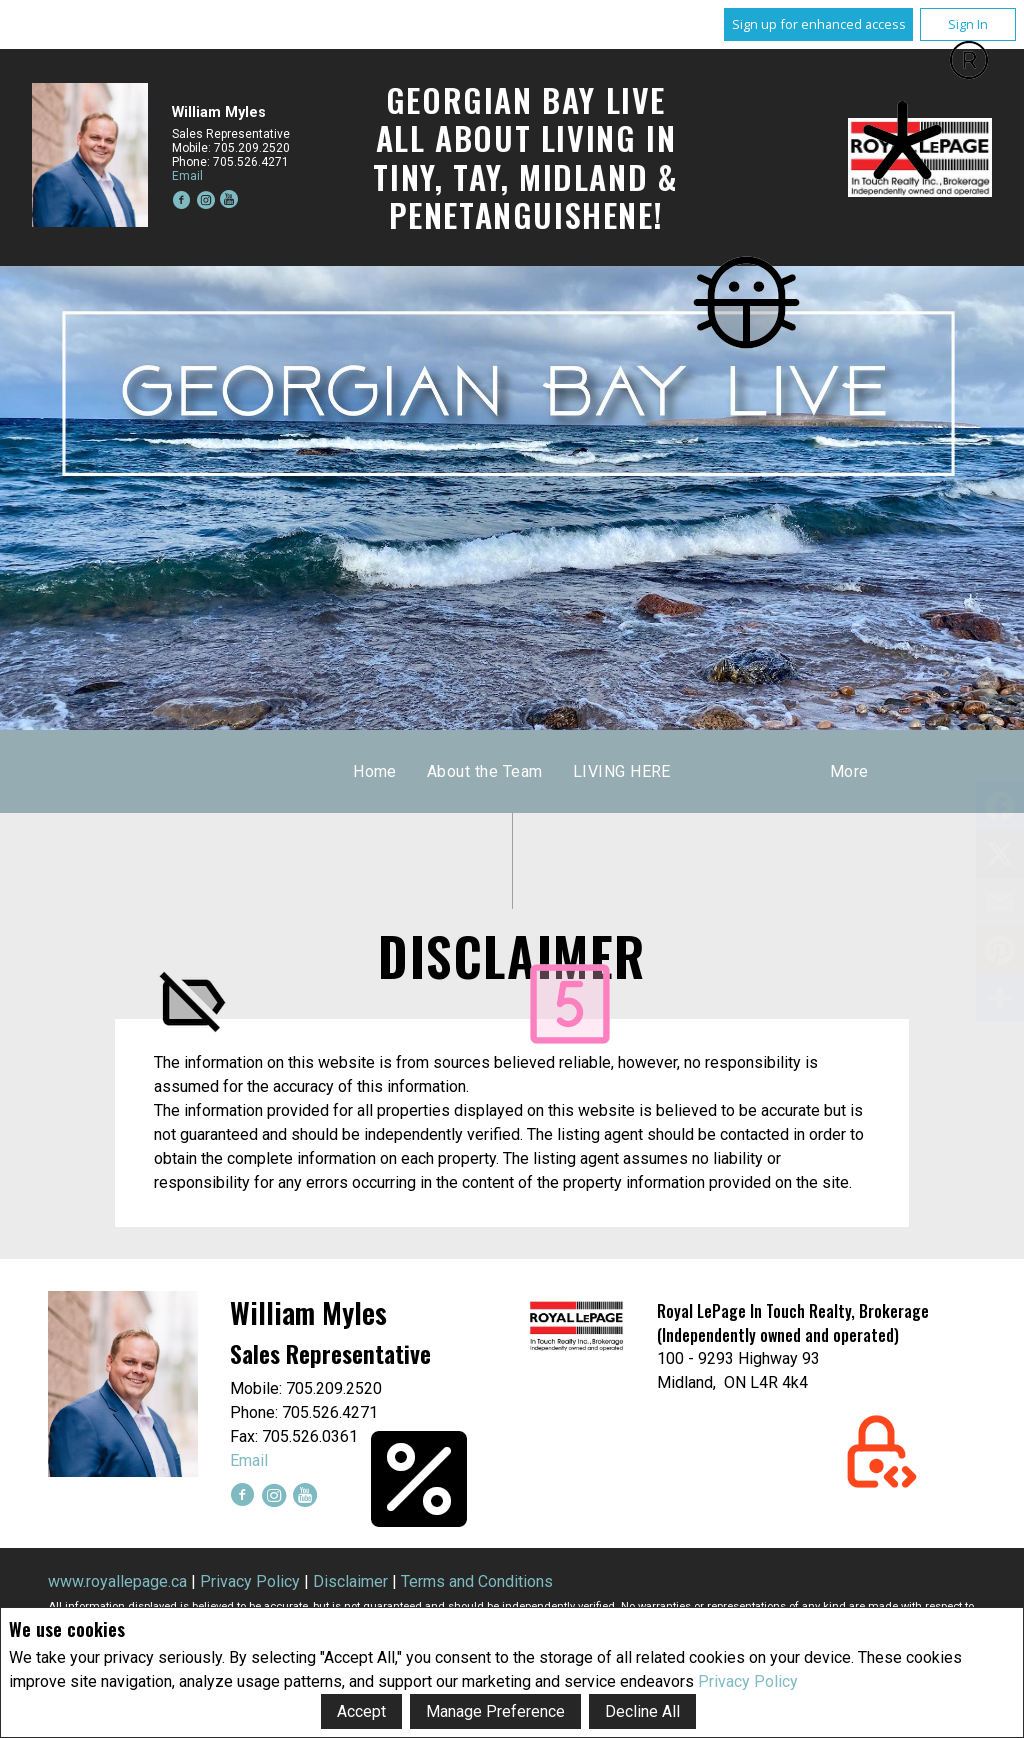 This screenshot has width=1024, height=1738. I want to click on access code-protected security settings, so click(876, 1451).